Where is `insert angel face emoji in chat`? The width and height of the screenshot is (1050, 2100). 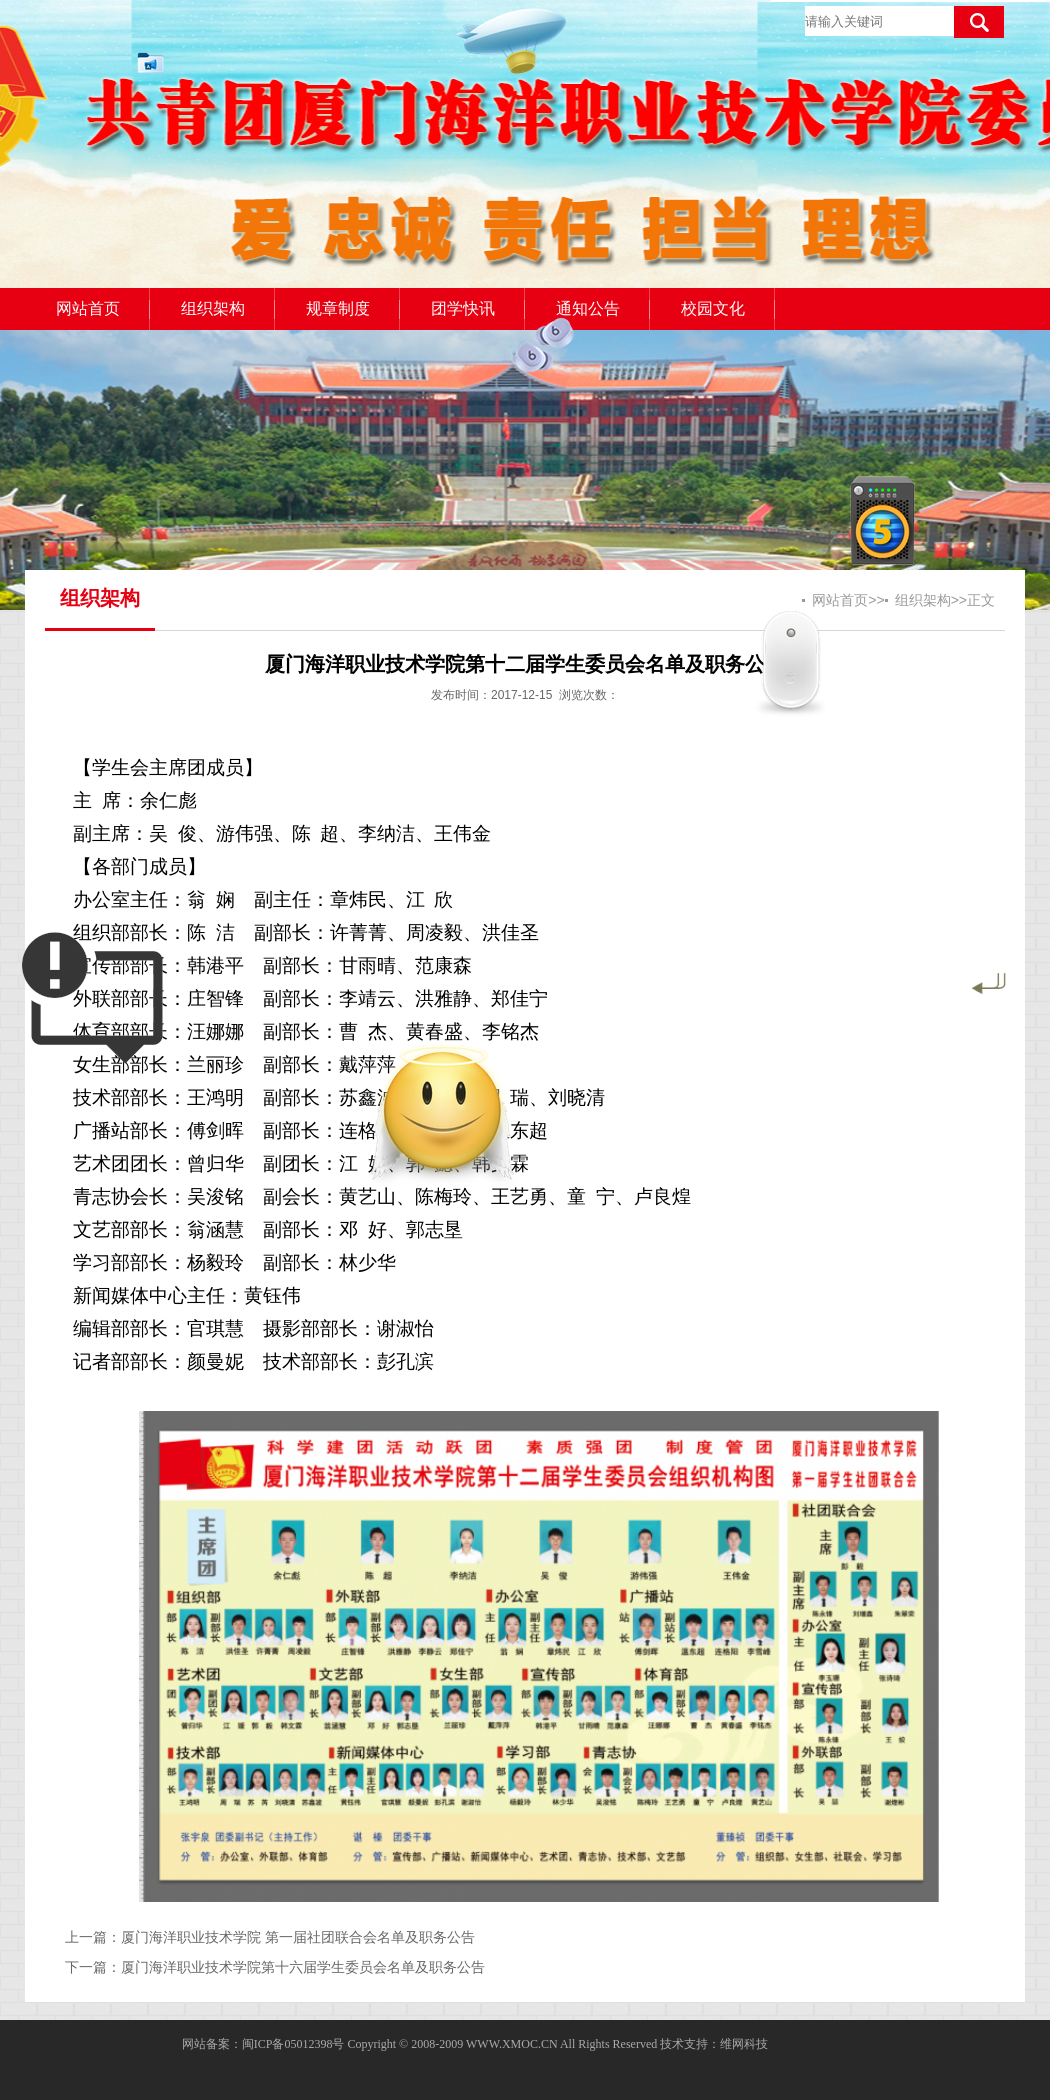
insert angel face emoji in chat is located at coordinates (443, 1116).